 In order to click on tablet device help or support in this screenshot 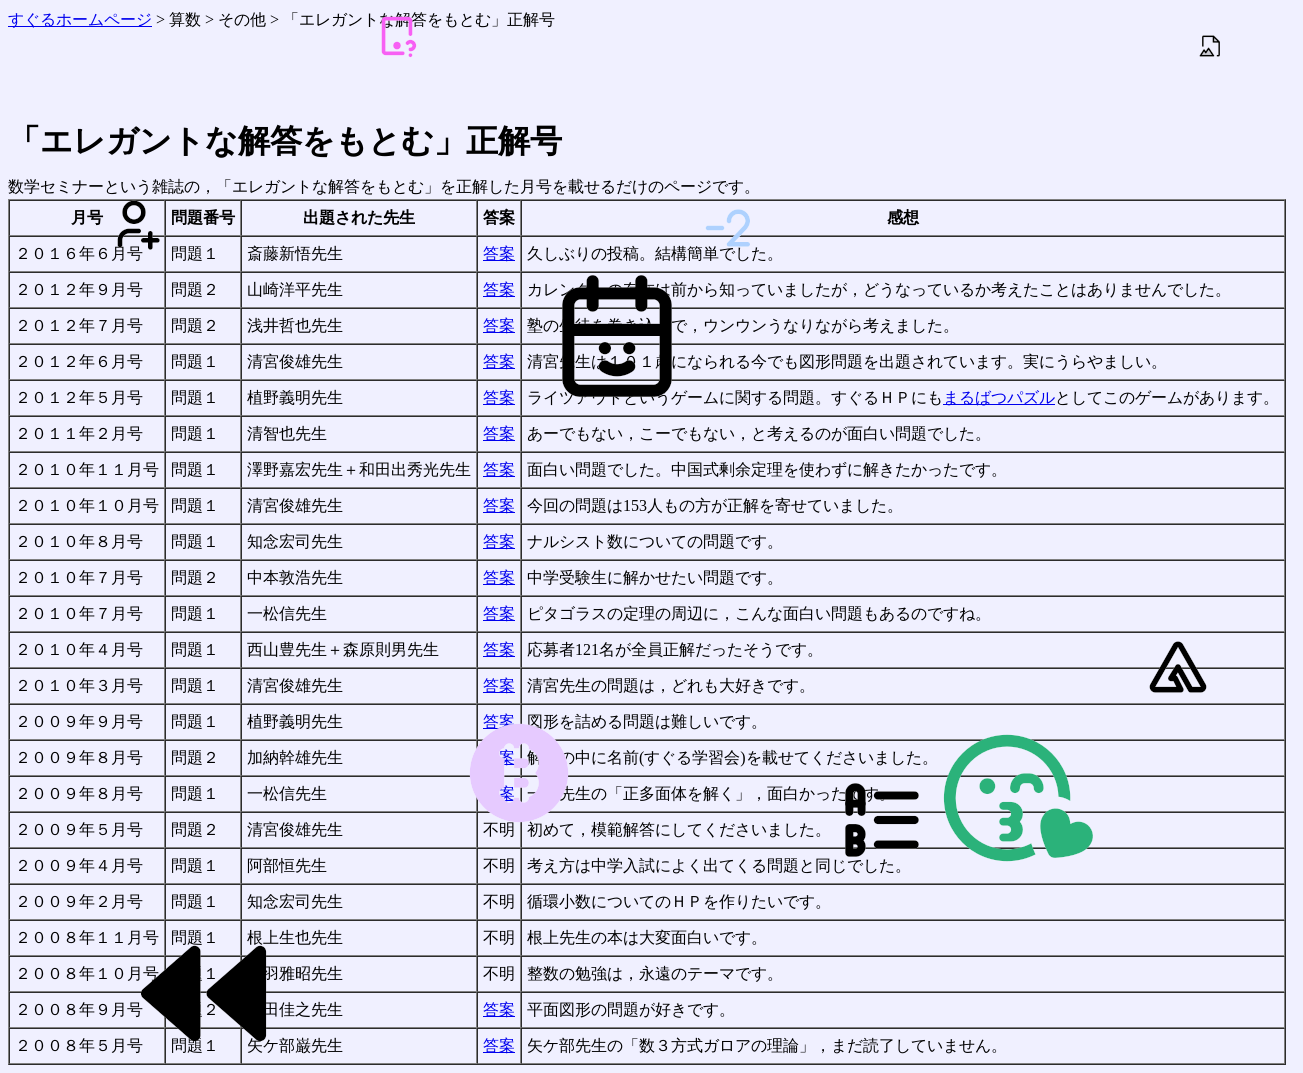, I will do `click(397, 36)`.